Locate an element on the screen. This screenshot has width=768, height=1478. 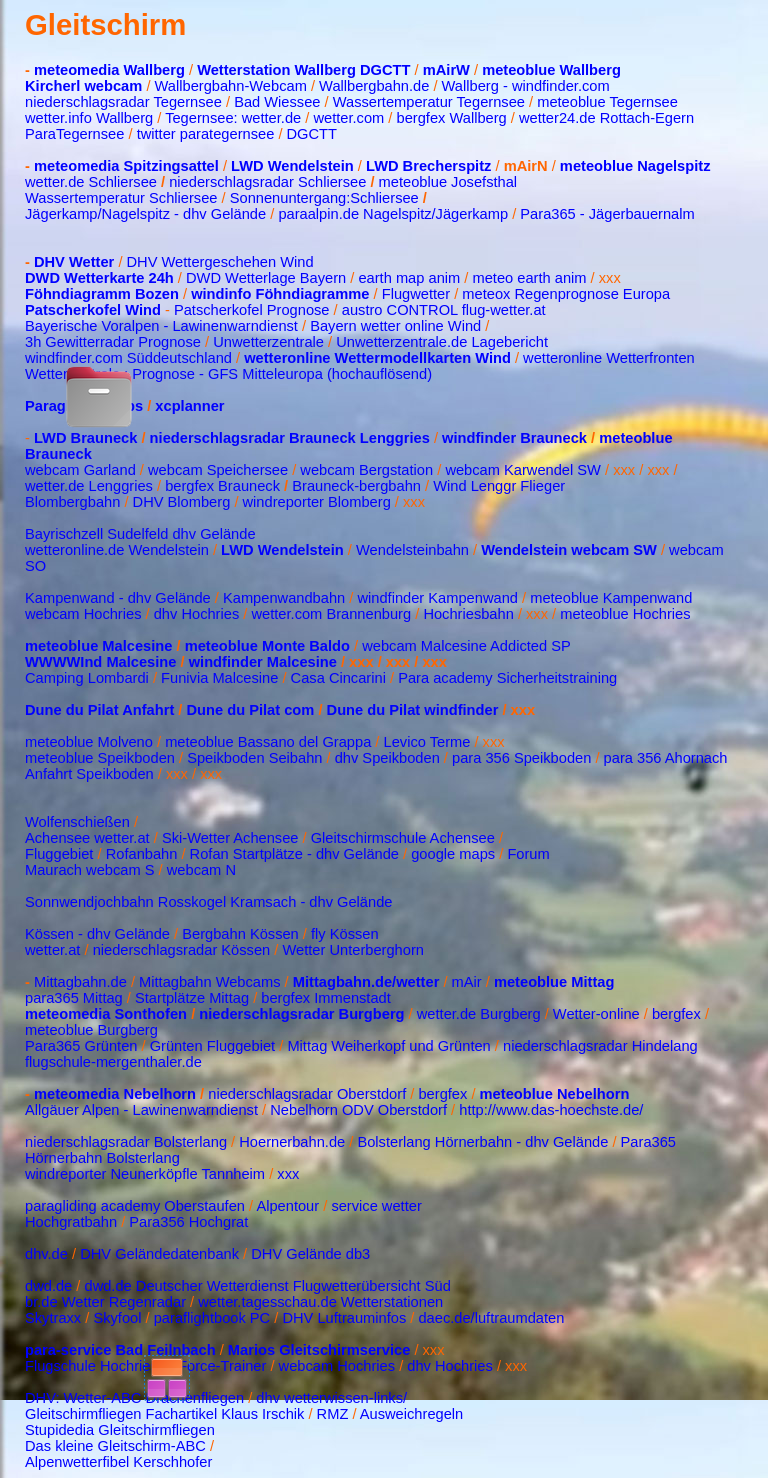
open the file manager application is located at coordinates (99, 397).